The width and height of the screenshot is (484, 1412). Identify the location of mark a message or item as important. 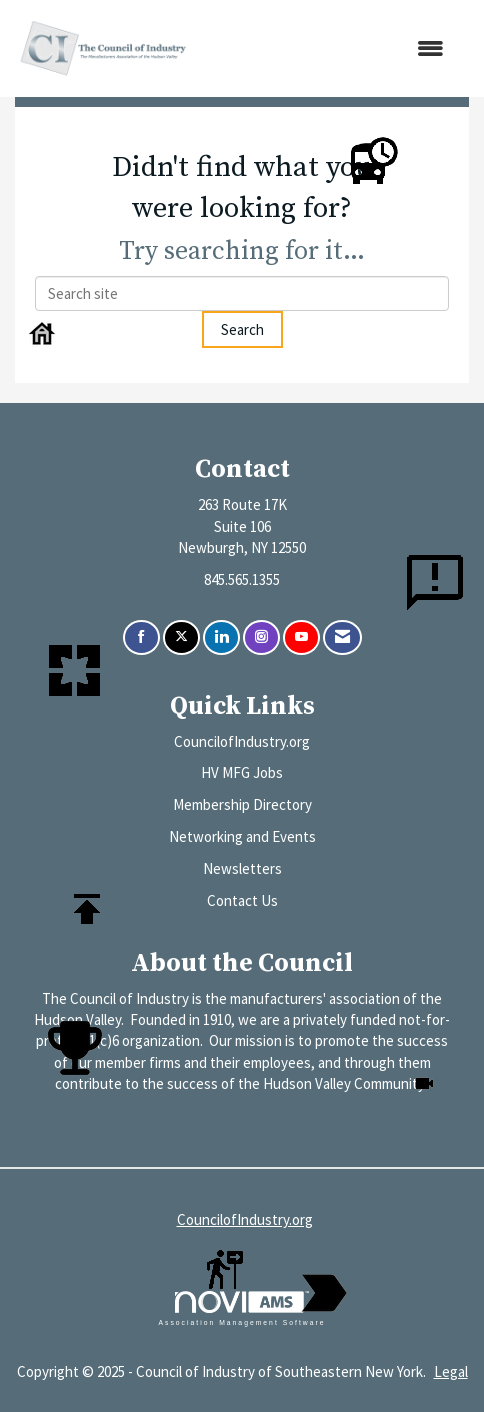
(323, 1293).